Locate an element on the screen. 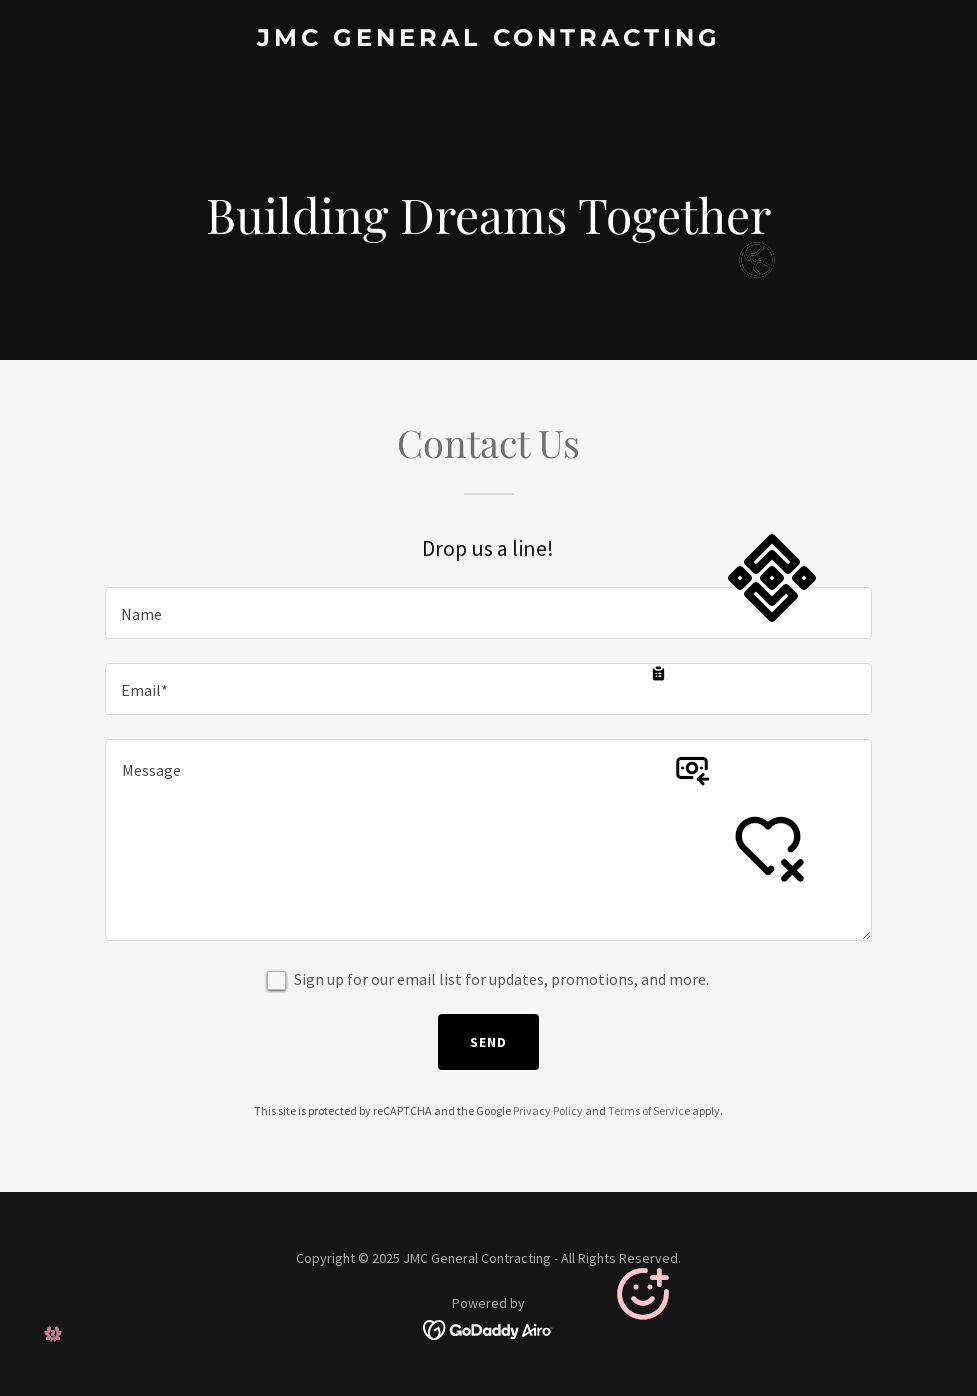 This screenshot has width=977, height=1396. view achievements or awards is located at coordinates (53, 1334).